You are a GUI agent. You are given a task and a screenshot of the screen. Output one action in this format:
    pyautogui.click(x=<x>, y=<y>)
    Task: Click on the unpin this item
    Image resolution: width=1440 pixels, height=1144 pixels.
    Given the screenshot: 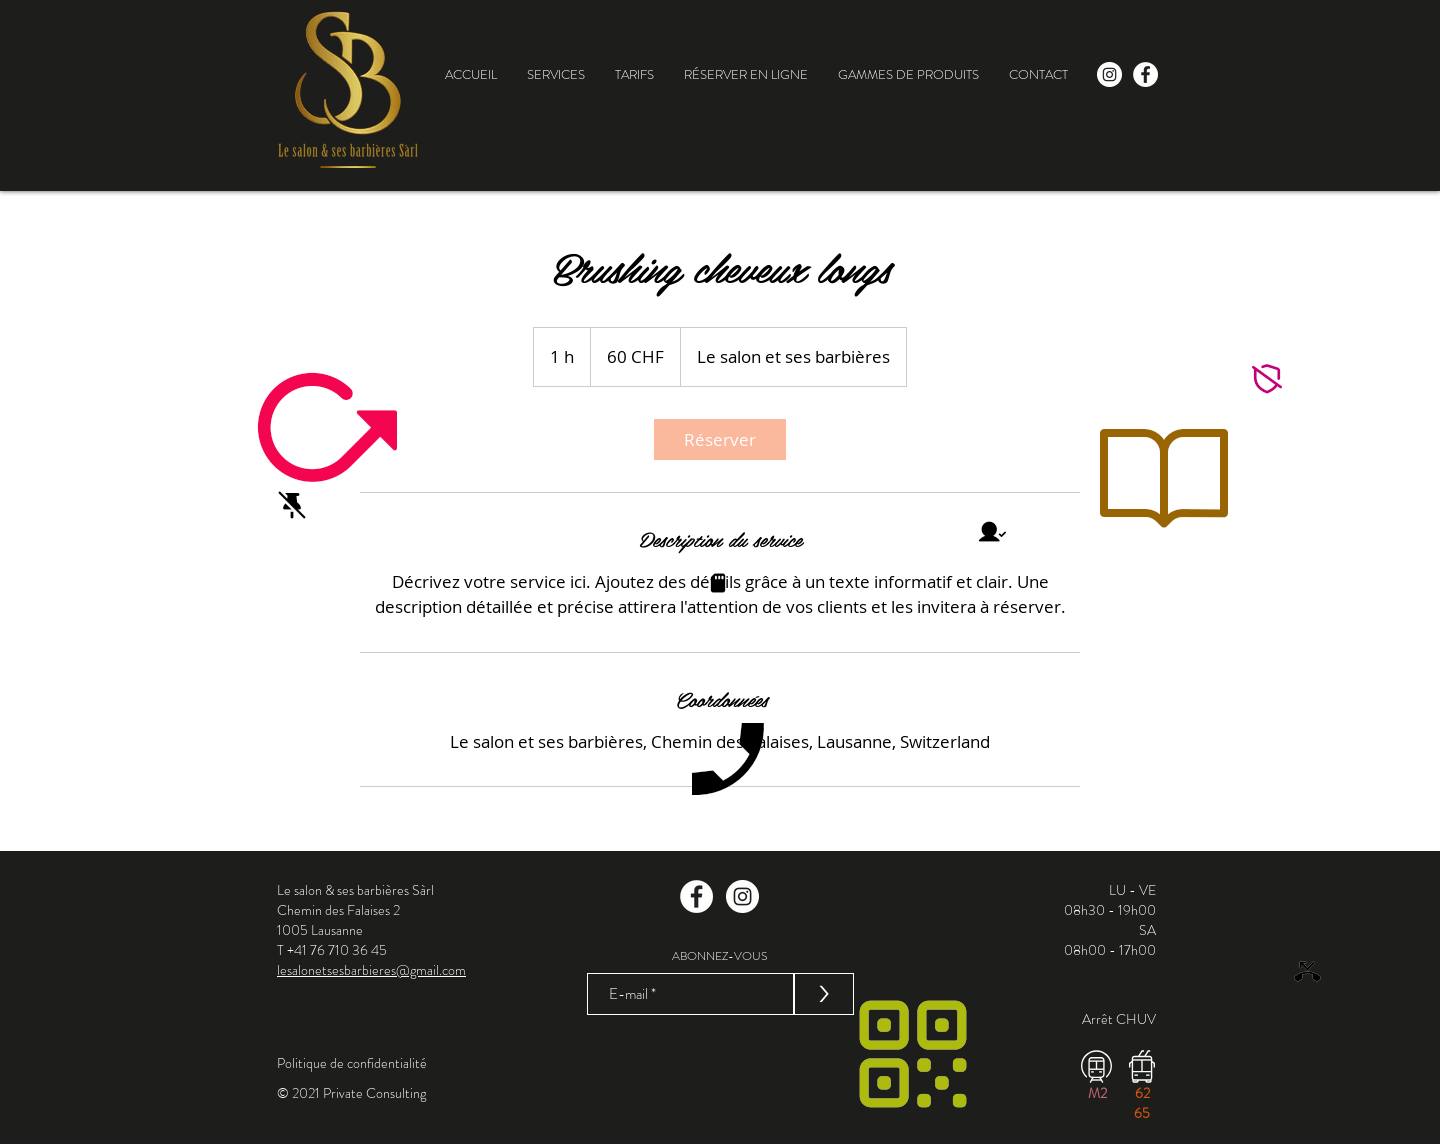 What is the action you would take?
    pyautogui.click(x=292, y=505)
    